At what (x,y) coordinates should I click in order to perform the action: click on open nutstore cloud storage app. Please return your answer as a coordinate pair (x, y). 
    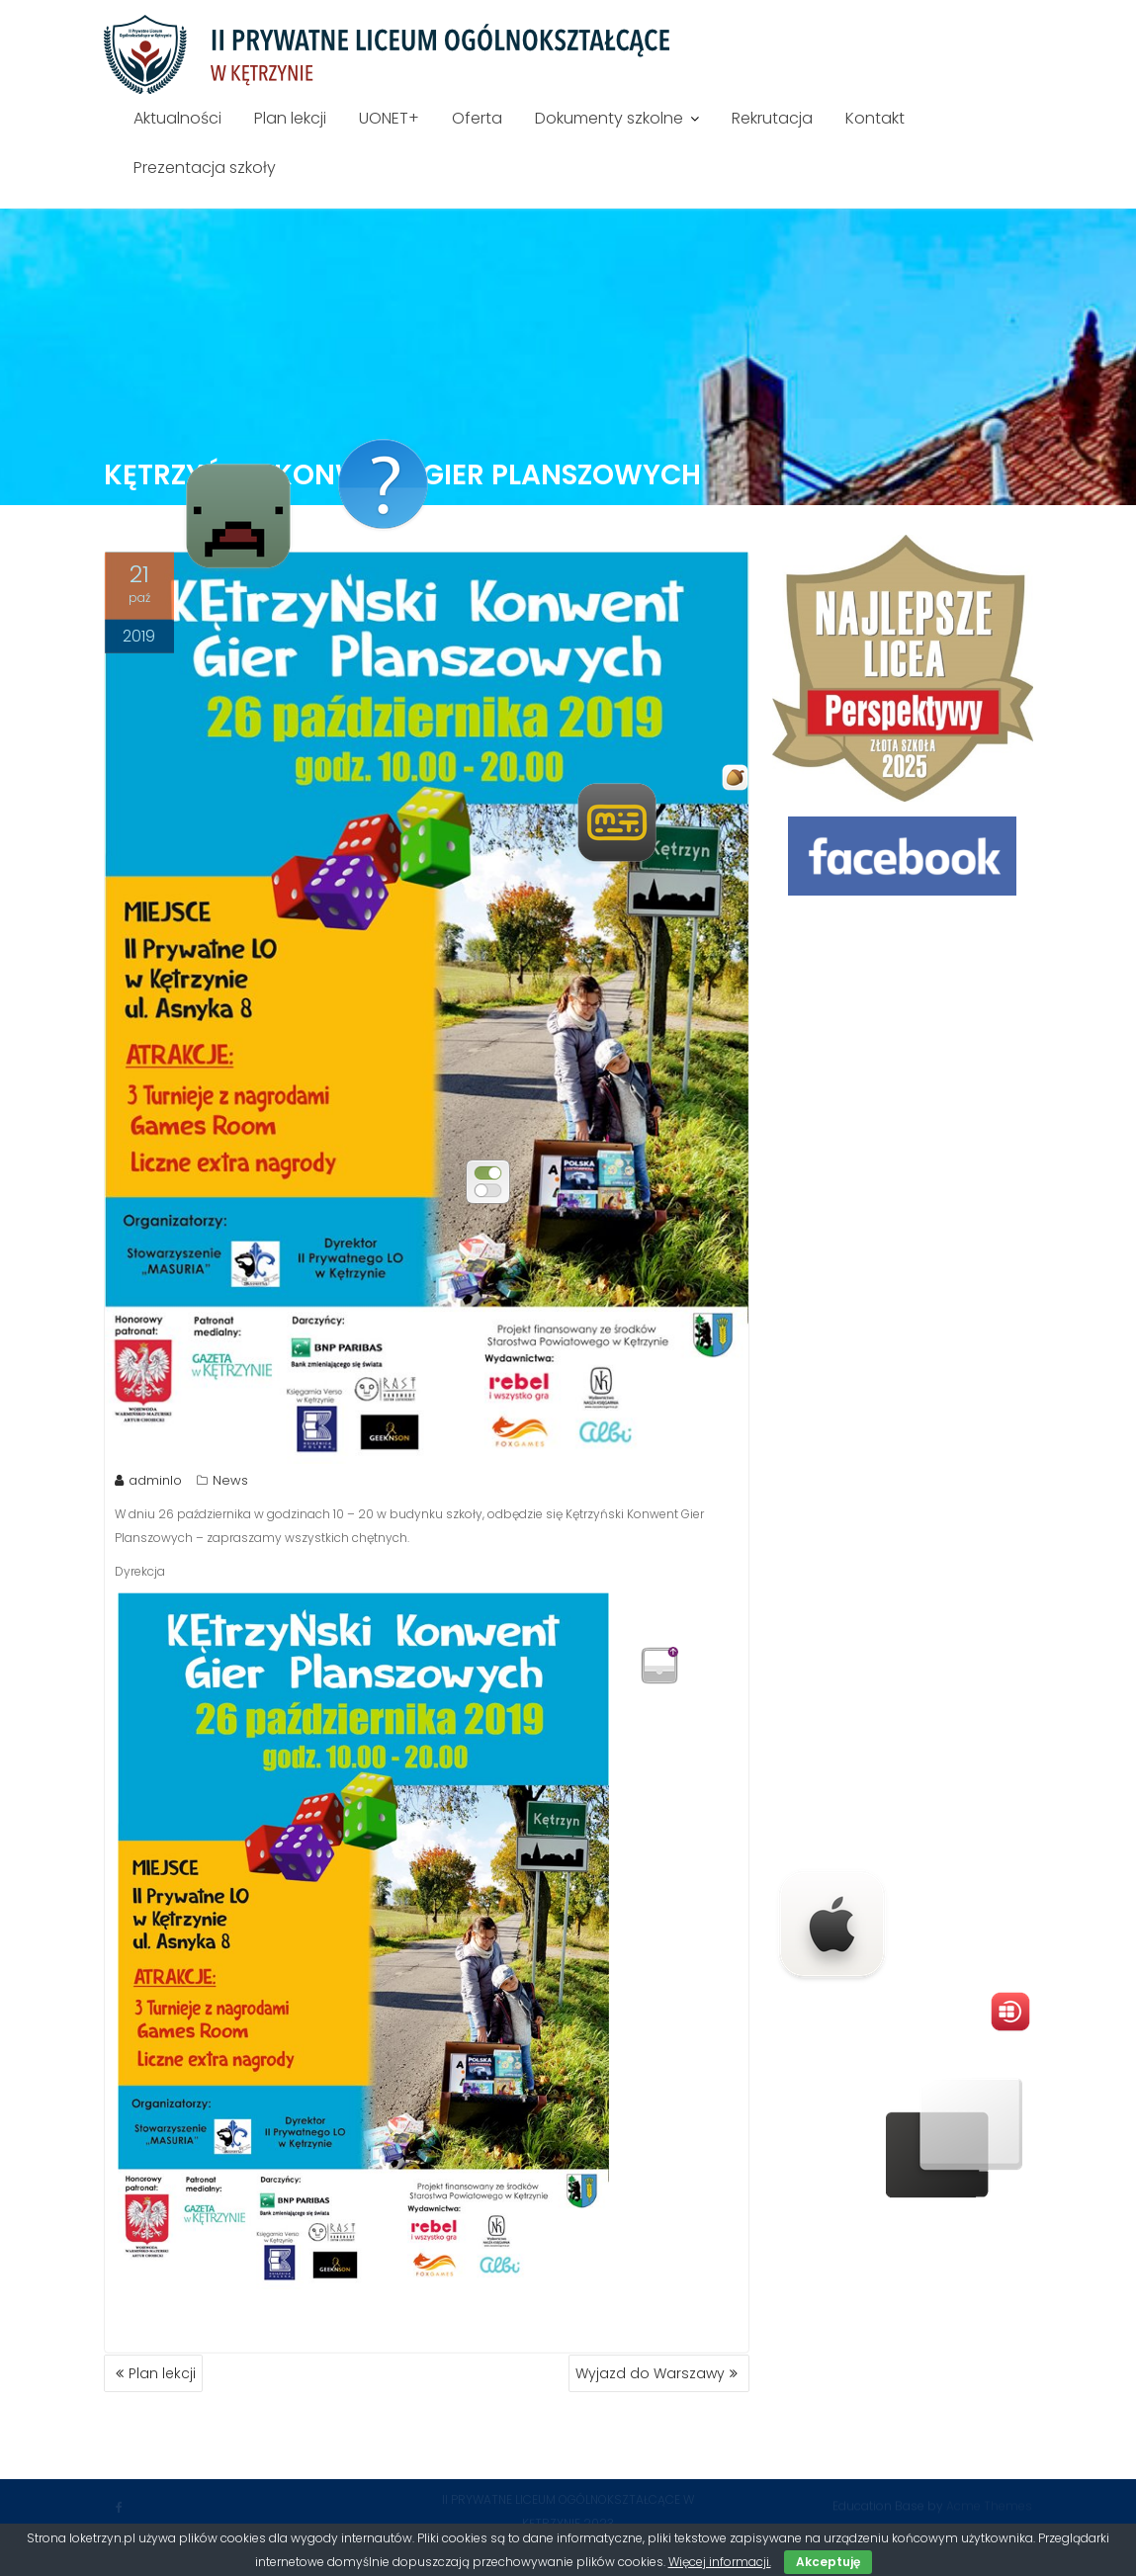
    Looking at the image, I should click on (735, 777).